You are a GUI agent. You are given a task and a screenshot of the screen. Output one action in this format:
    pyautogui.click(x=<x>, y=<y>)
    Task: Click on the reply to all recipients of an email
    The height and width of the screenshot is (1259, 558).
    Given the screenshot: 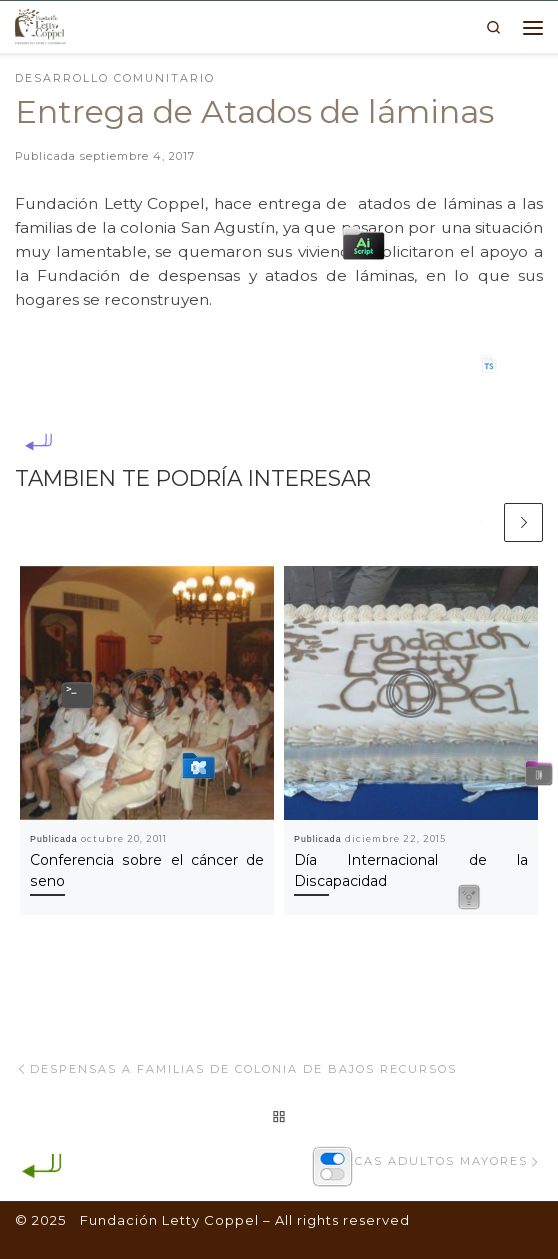 What is the action you would take?
    pyautogui.click(x=41, y=1163)
    